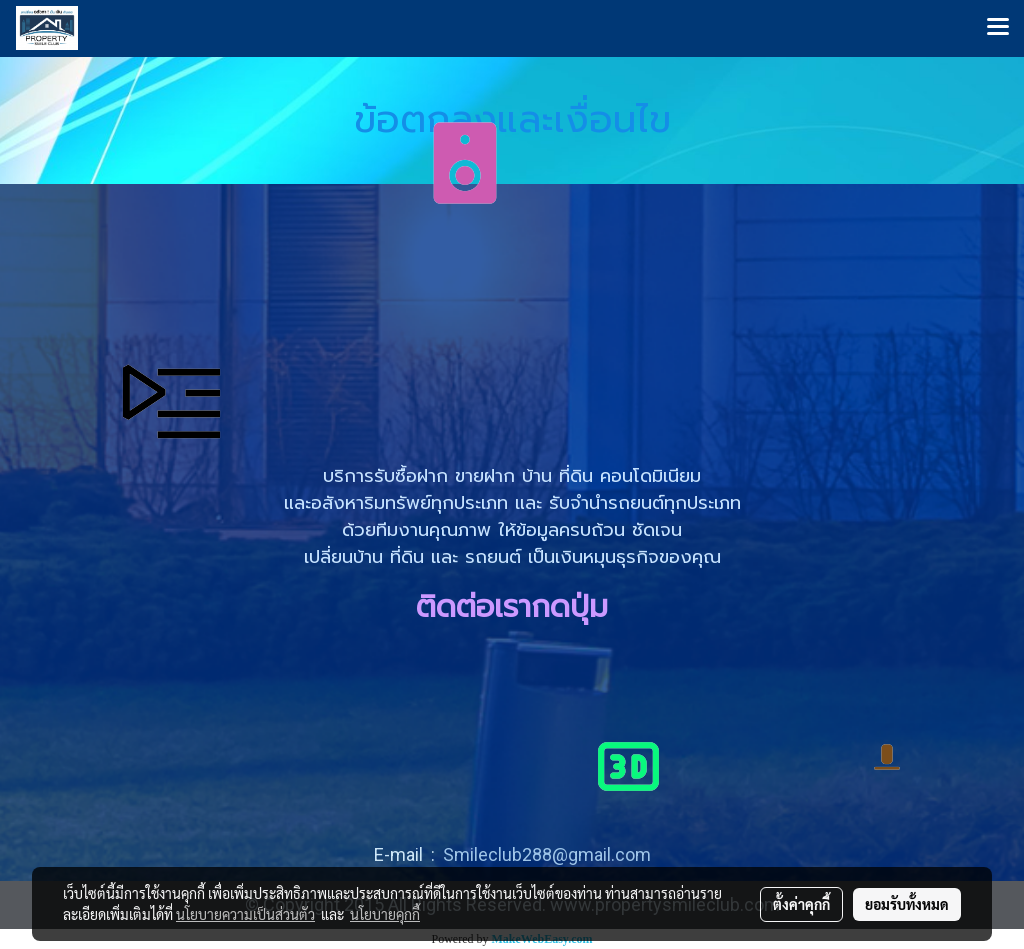 This screenshot has width=1024, height=949. Describe the element at coordinates (171, 403) in the screenshot. I see `step through code one line at a time during debugging` at that location.